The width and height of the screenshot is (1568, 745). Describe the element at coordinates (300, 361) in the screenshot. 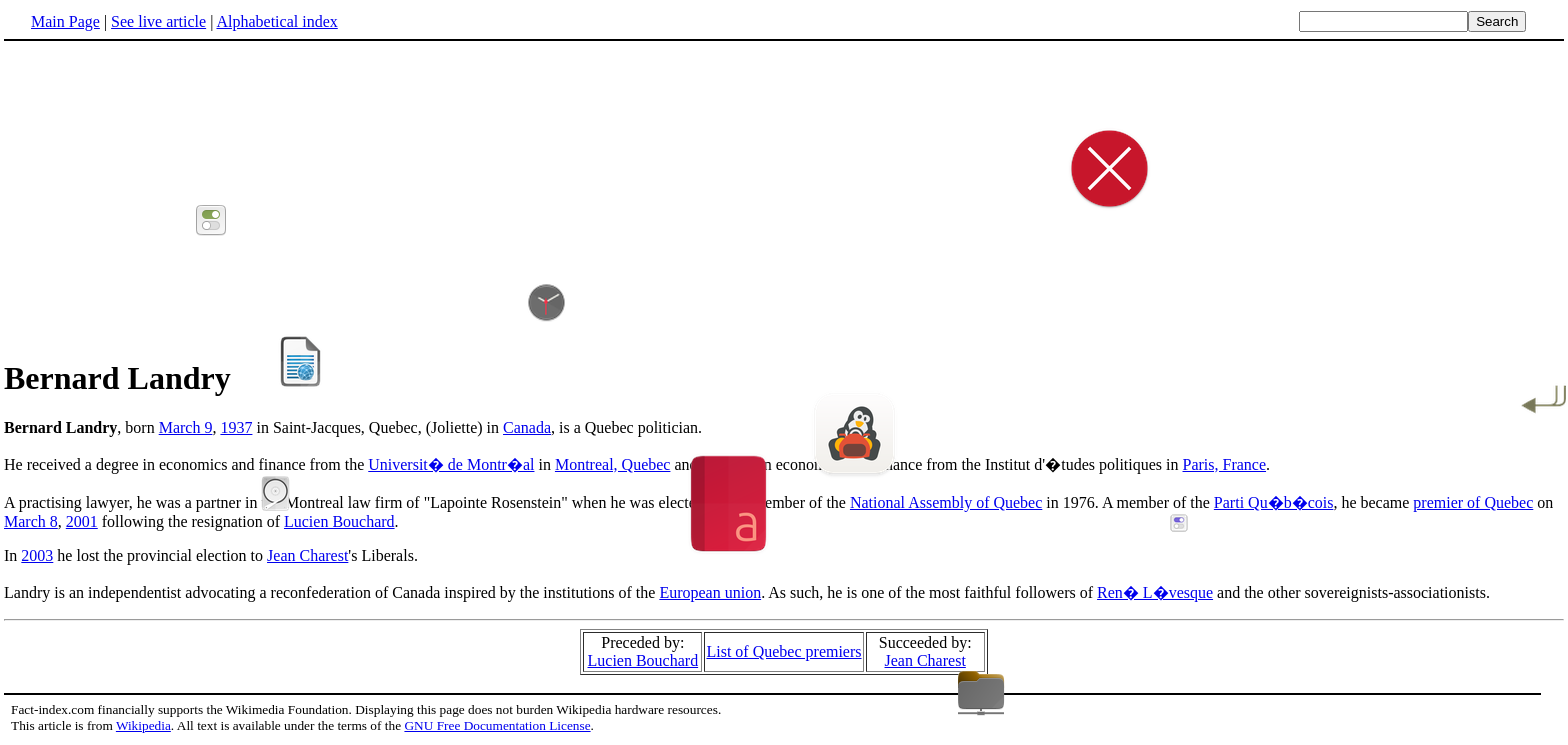

I see `a web document or HTML file created in LibreOffice` at that location.